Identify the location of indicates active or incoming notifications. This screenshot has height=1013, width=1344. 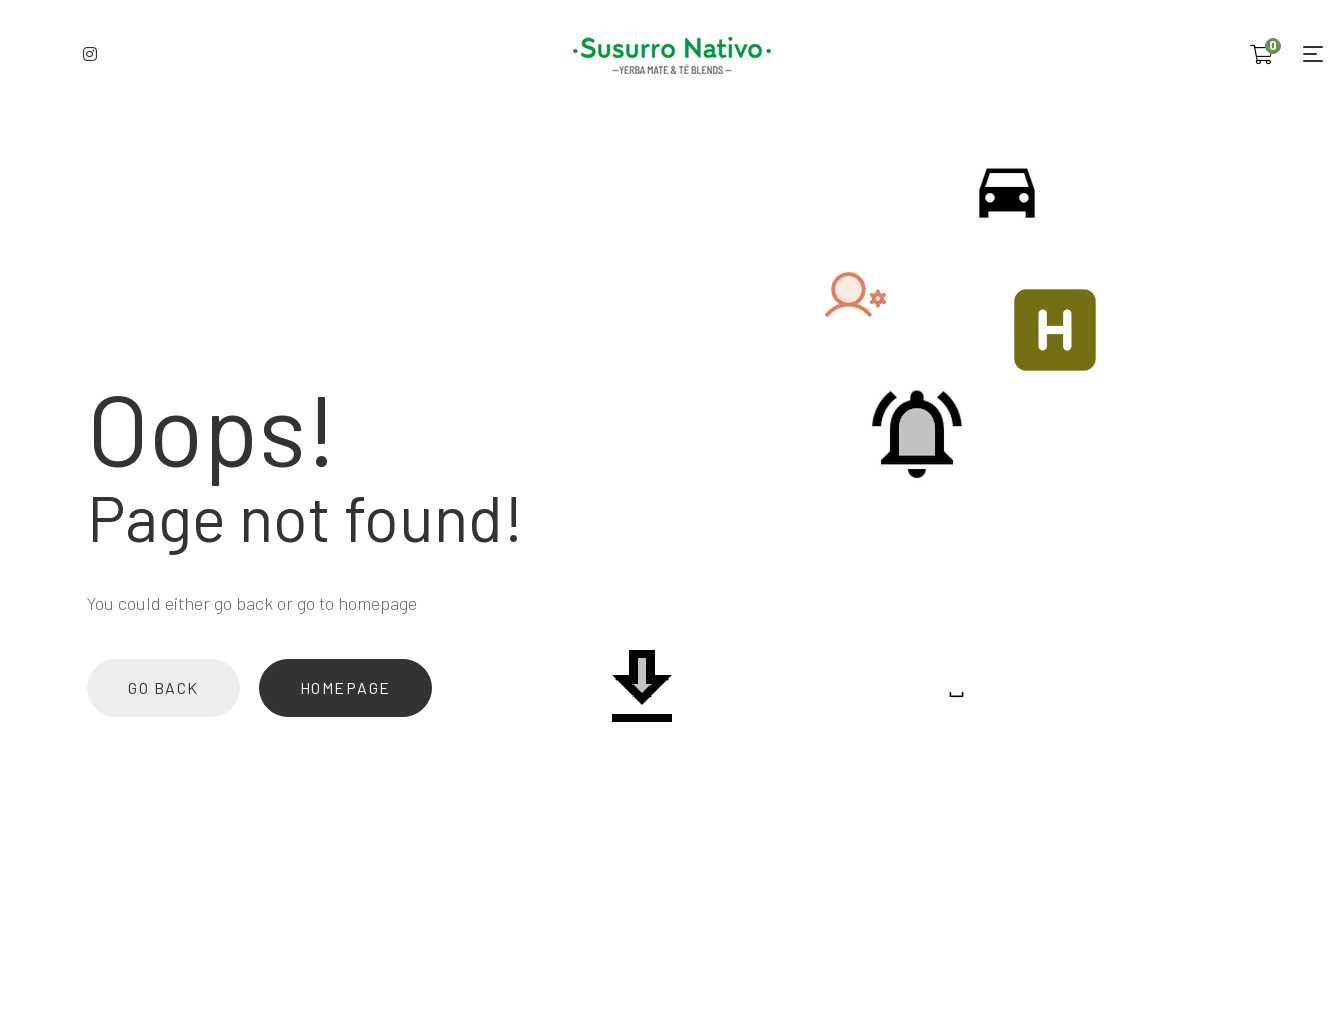
(917, 433).